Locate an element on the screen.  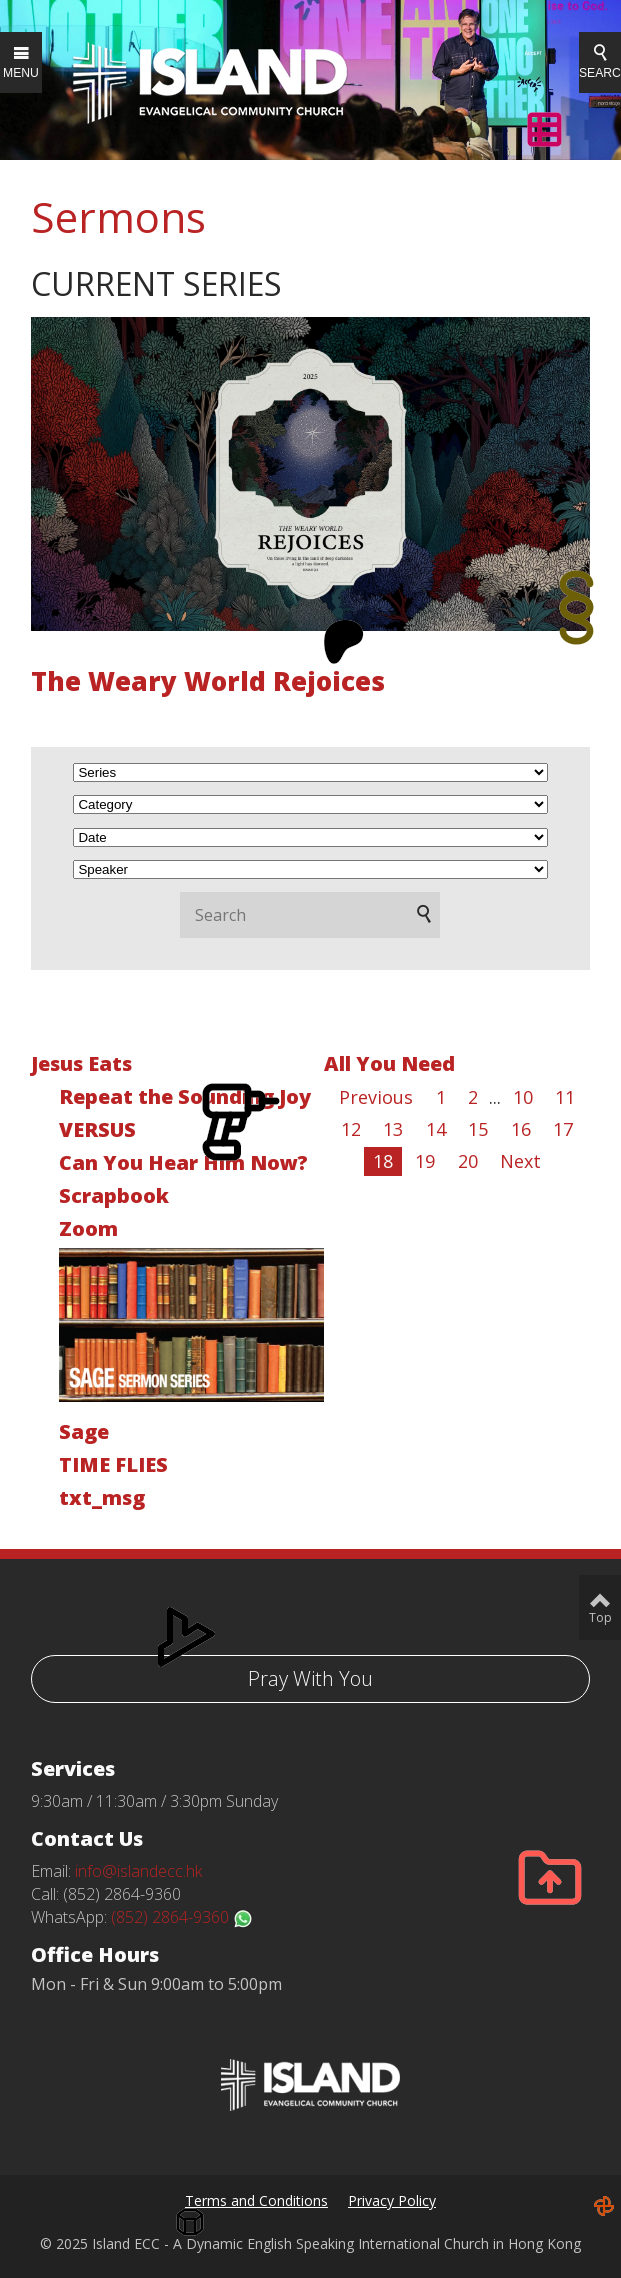
open google photos app is located at coordinates (604, 2206).